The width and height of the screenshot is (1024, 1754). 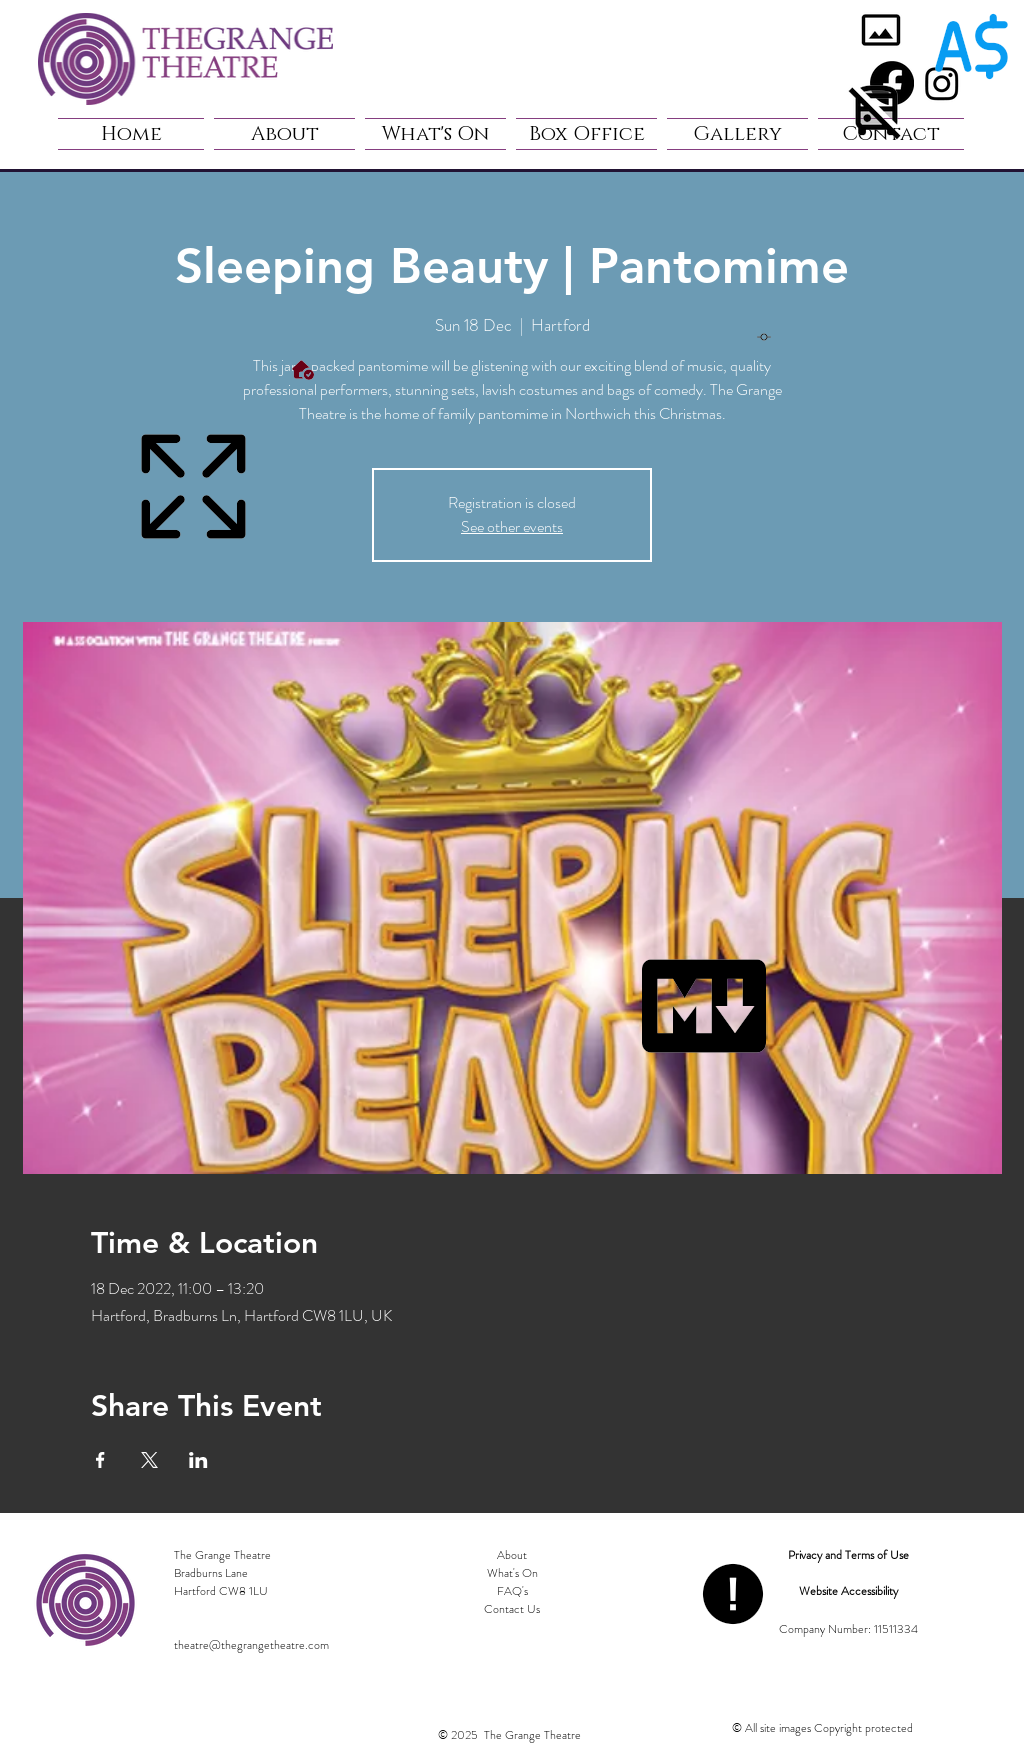 What do you see at coordinates (881, 30) in the screenshot?
I see `view image at actual size` at bounding box center [881, 30].